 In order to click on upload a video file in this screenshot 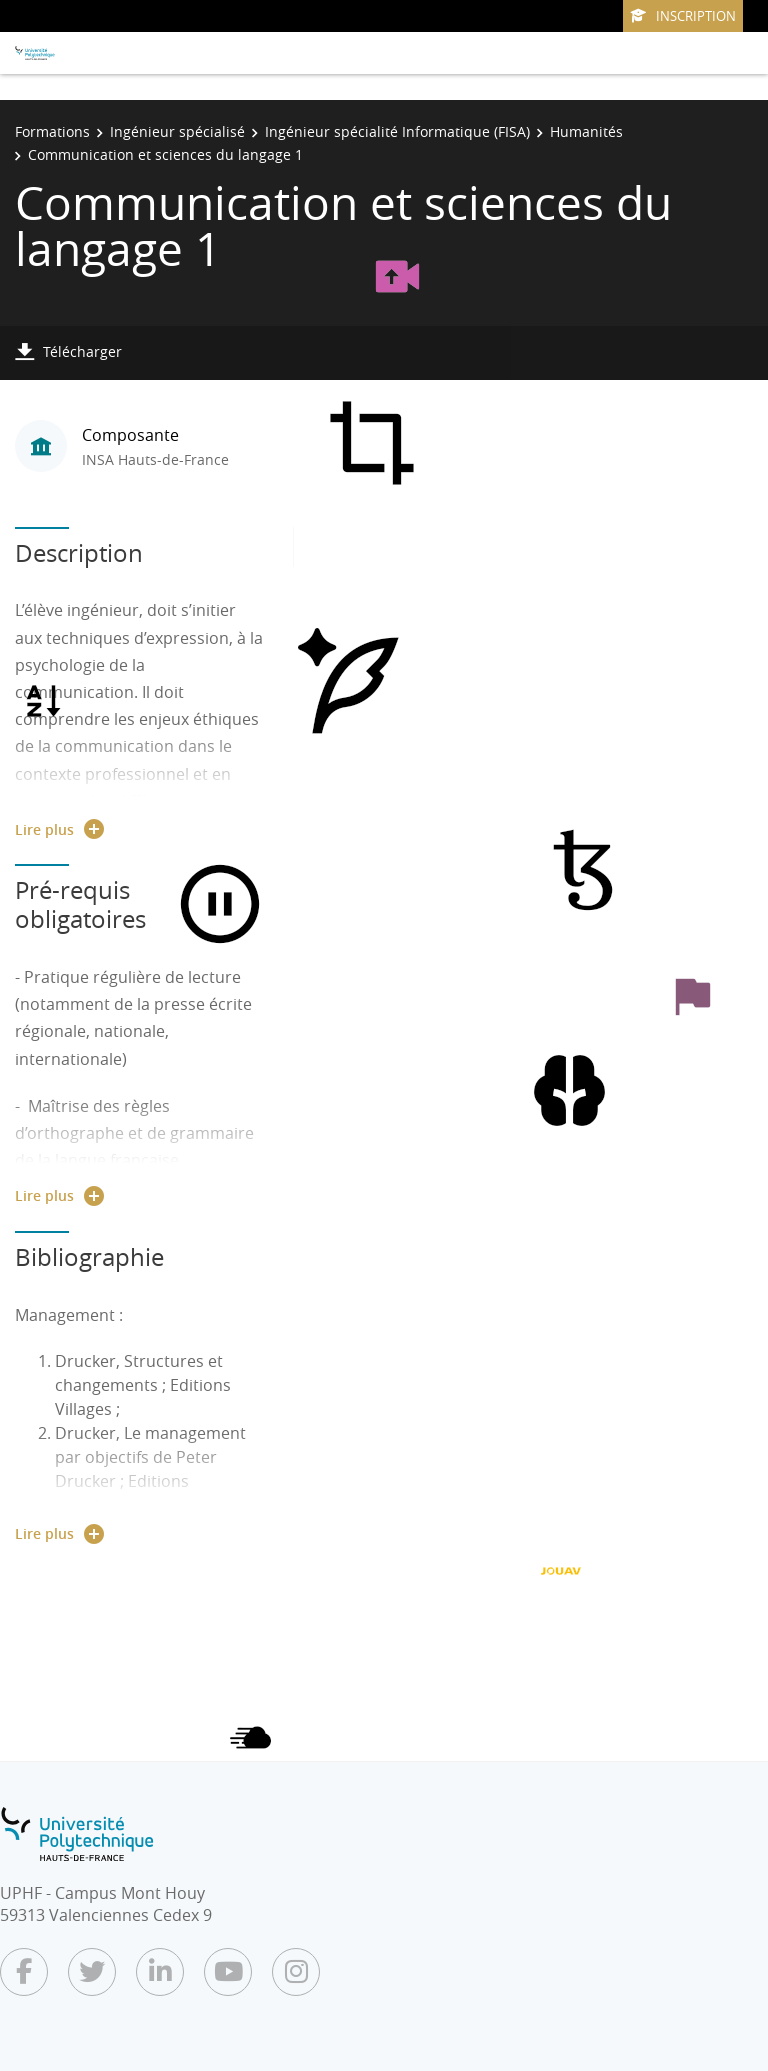, I will do `click(397, 276)`.